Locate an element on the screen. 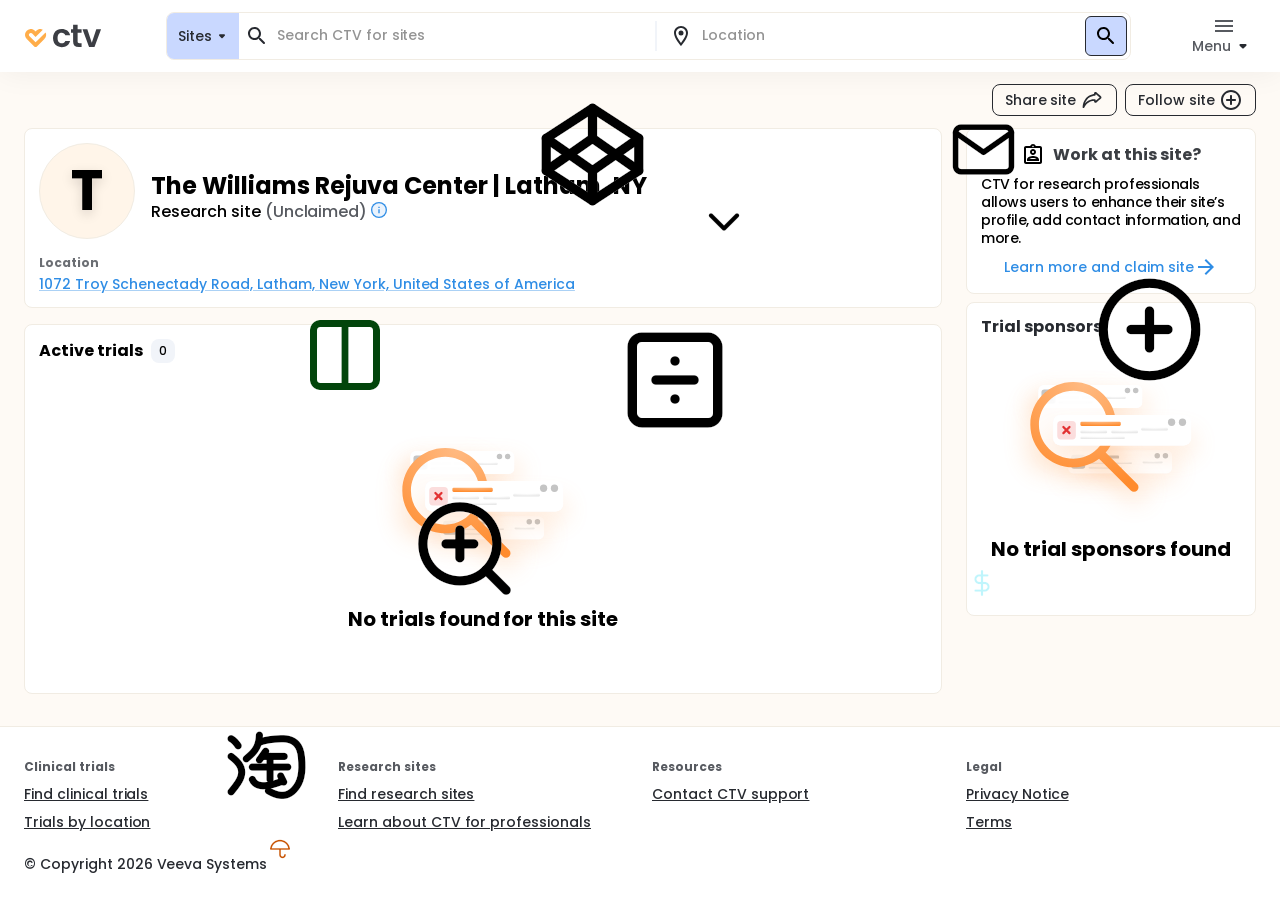 The image size is (1280, 914). view payment or pricing details is located at coordinates (982, 583).